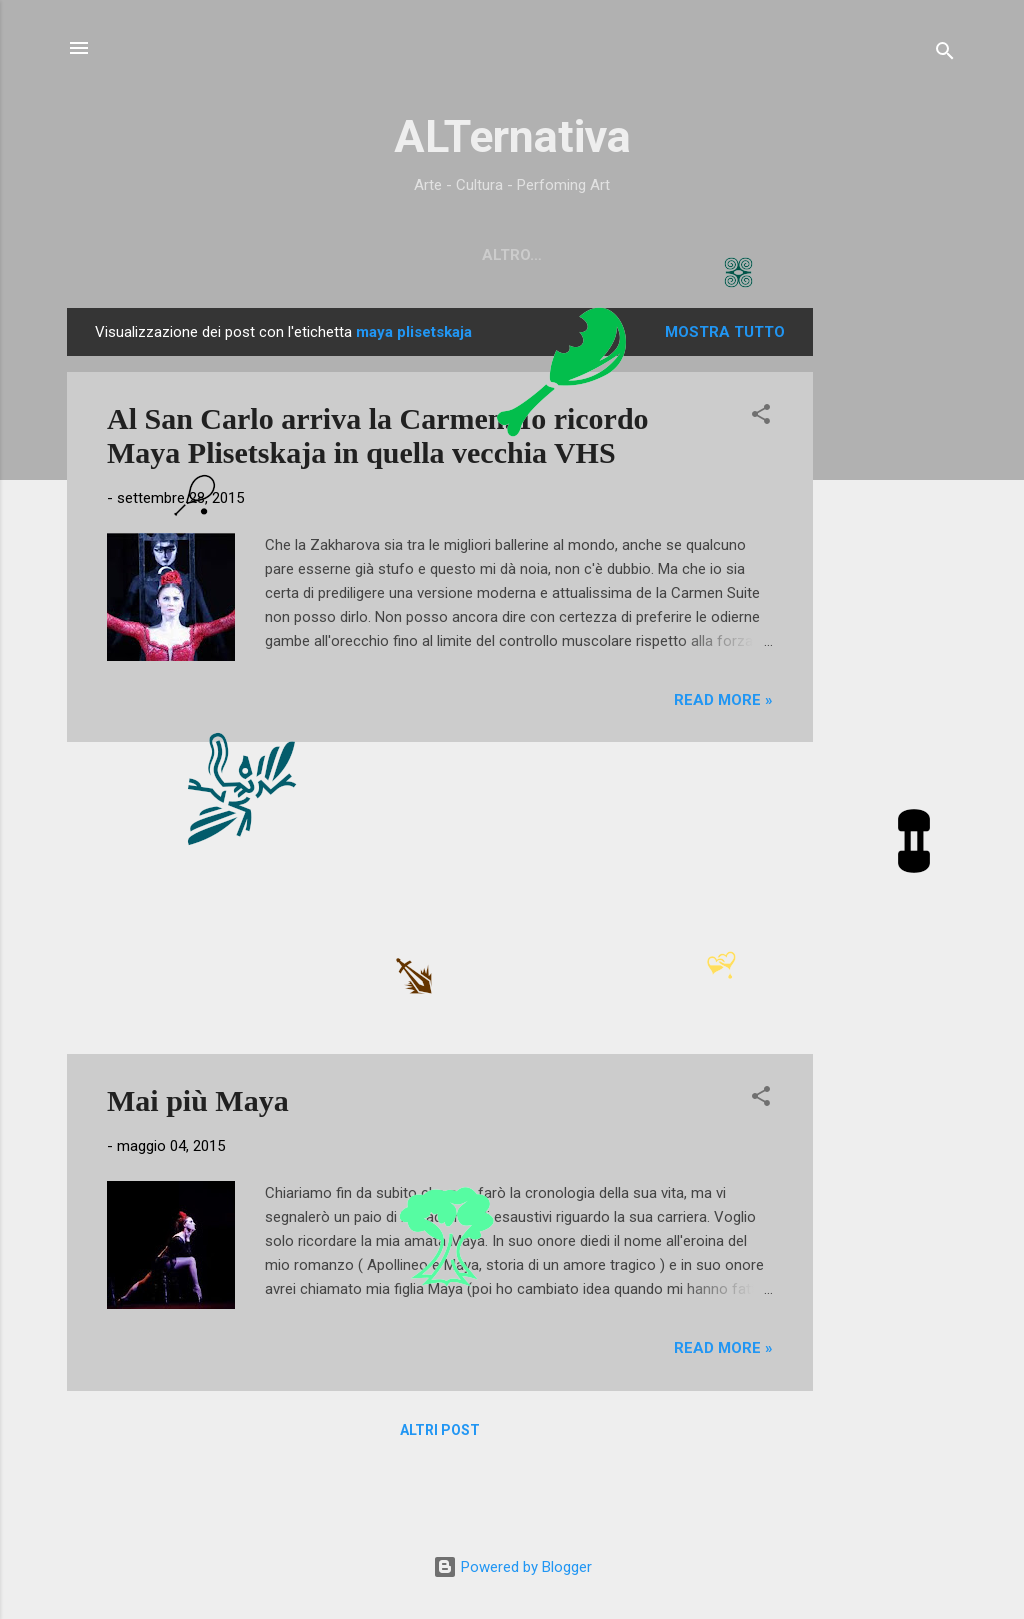 The height and width of the screenshot is (1619, 1024). I want to click on dwennimmen adinkra symbol representing humility and strength, so click(738, 272).